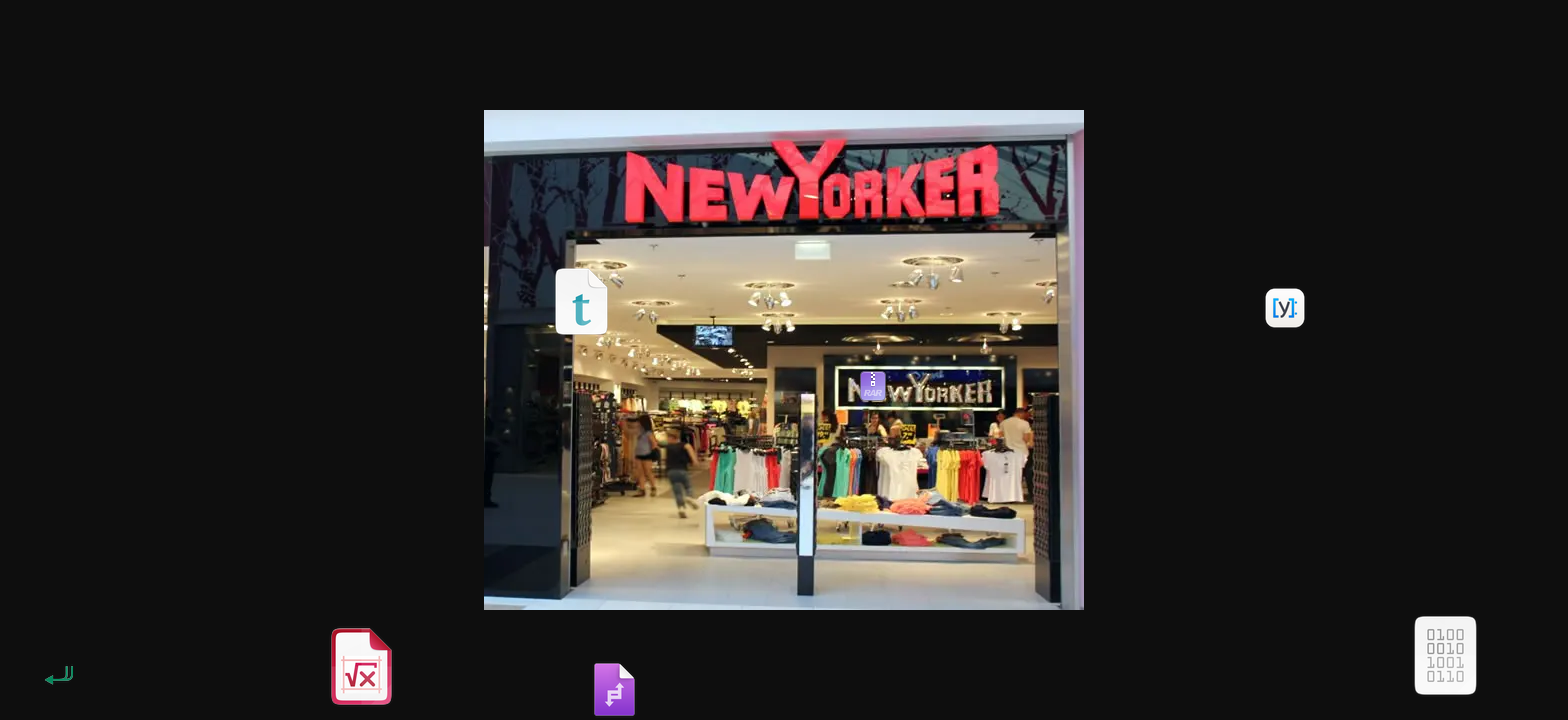  What do you see at coordinates (581, 301) in the screenshot?
I see `a typst document file` at bounding box center [581, 301].